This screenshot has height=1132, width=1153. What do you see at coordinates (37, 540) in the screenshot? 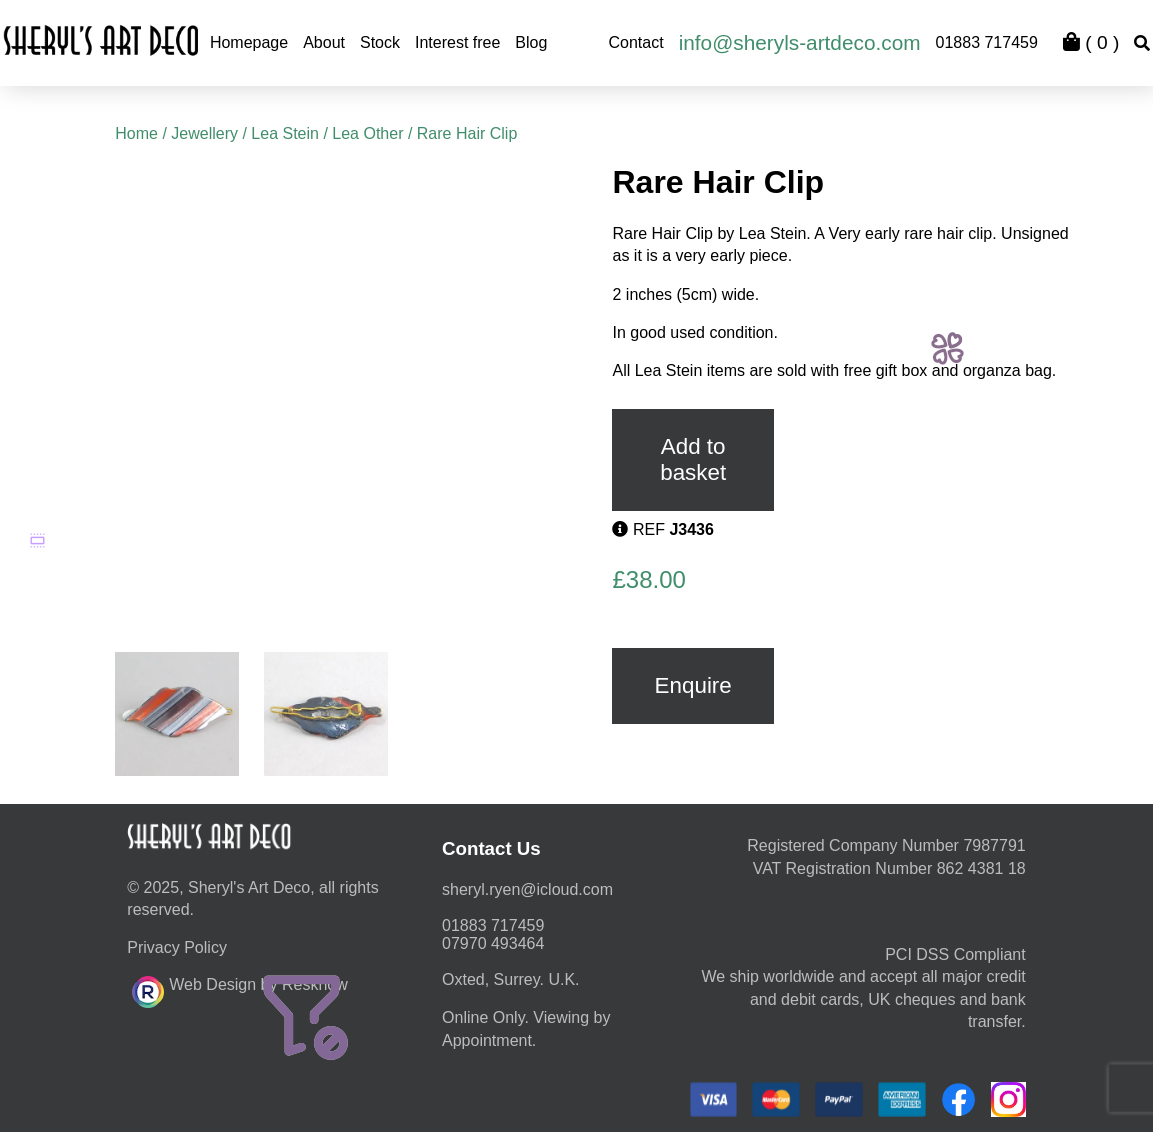
I see `insert a content section or block` at bounding box center [37, 540].